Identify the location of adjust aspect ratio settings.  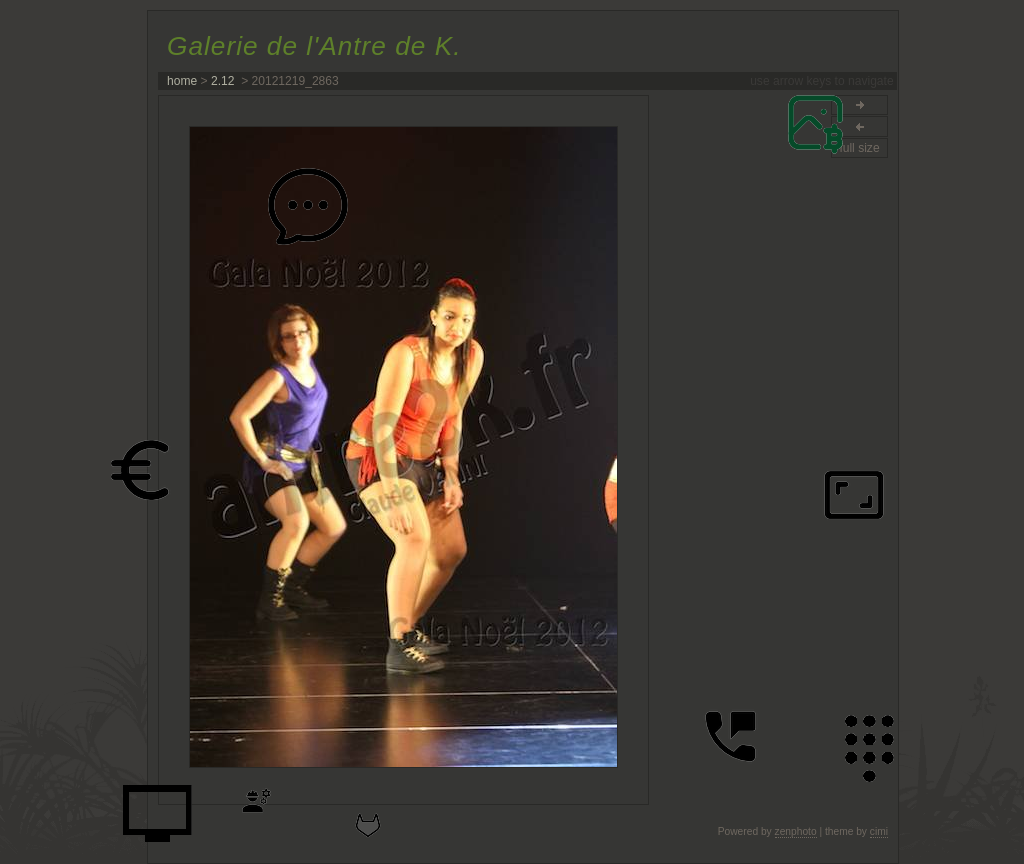
(854, 495).